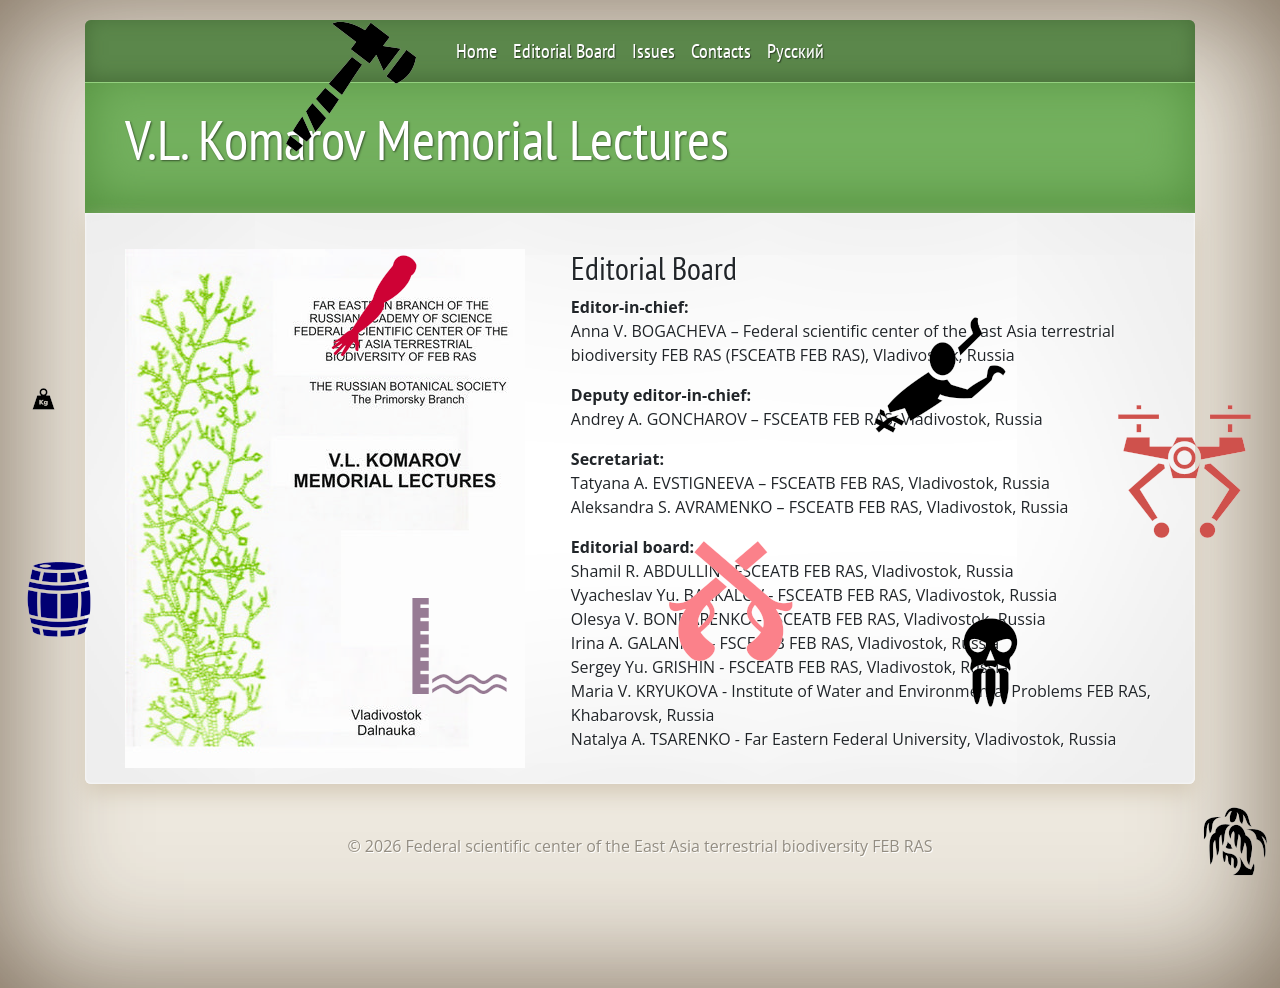  Describe the element at coordinates (1233, 841) in the screenshot. I see `select willow tree in a nature or gardening game` at that location.